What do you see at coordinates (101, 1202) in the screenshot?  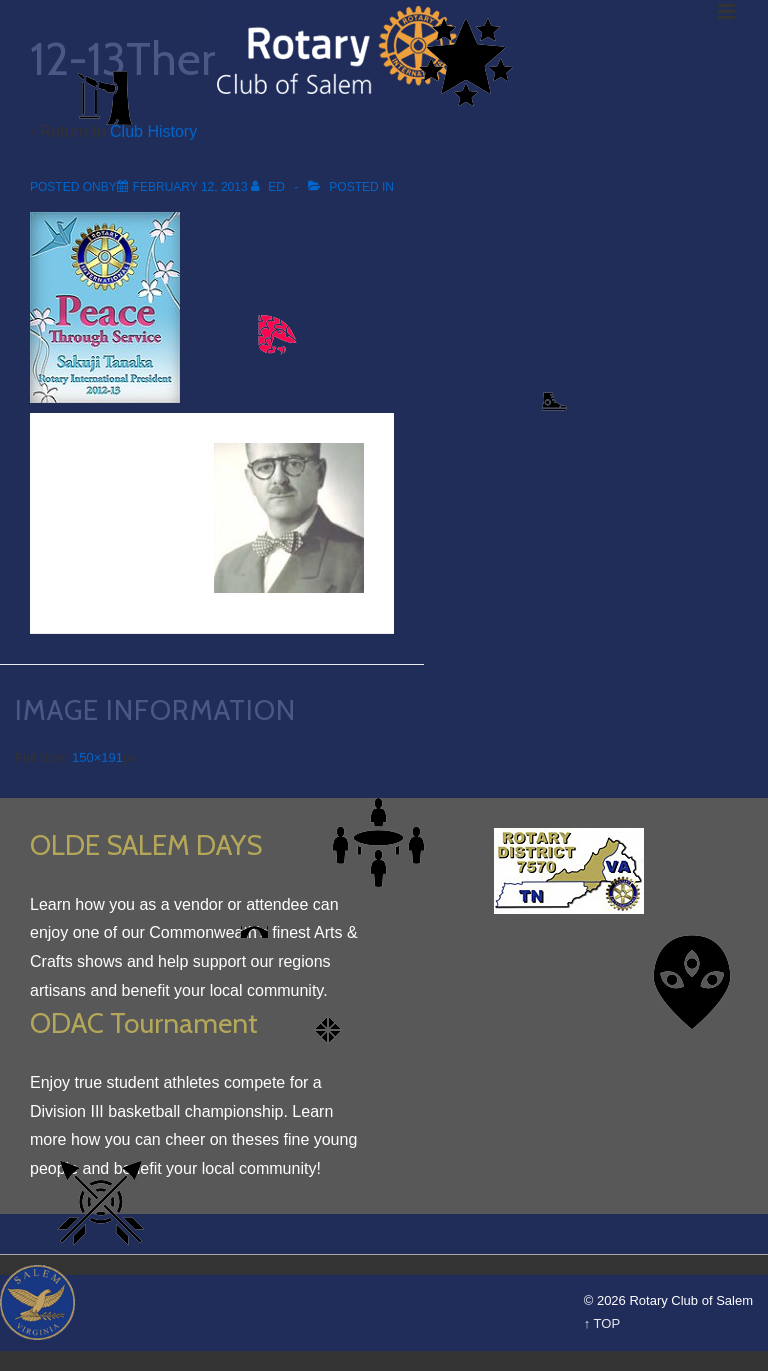 I see `view targeting or precision settings` at bounding box center [101, 1202].